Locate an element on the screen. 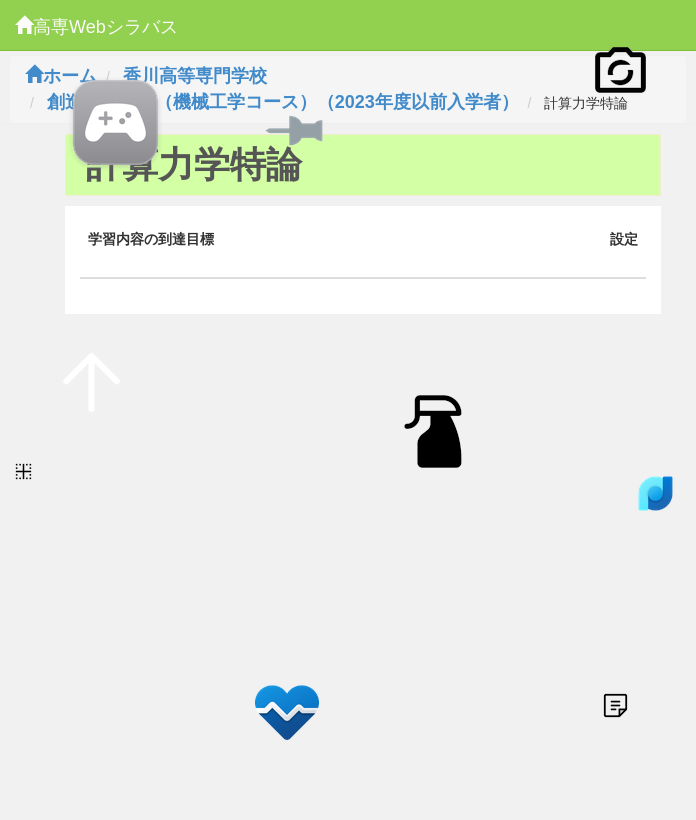 This screenshot has width=696, height=820. indicates file or folder syncing to cloud is located at coordinates (91, 382).